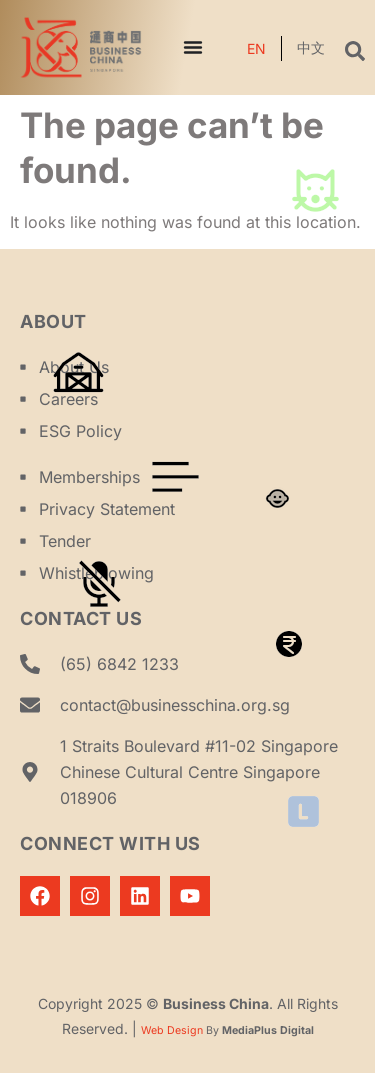 Image resolution: width=375 pixels, height=1073 pixels. Describe the element at coordinates (277, 498) in the screenshot. I see `access child-friendly or kids mode settings` at that location.